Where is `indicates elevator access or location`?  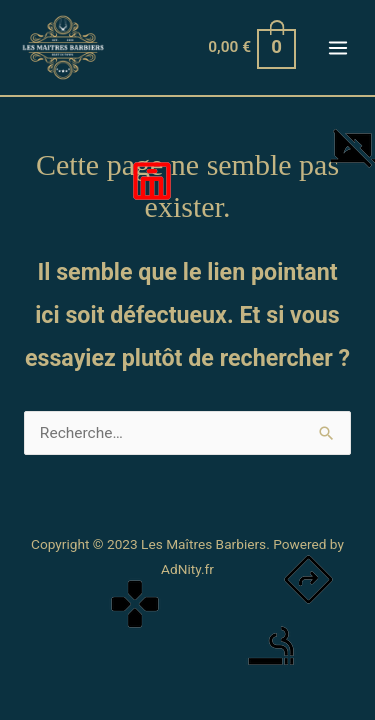 indicates elevator access or location is located at coordinates (152, 181).